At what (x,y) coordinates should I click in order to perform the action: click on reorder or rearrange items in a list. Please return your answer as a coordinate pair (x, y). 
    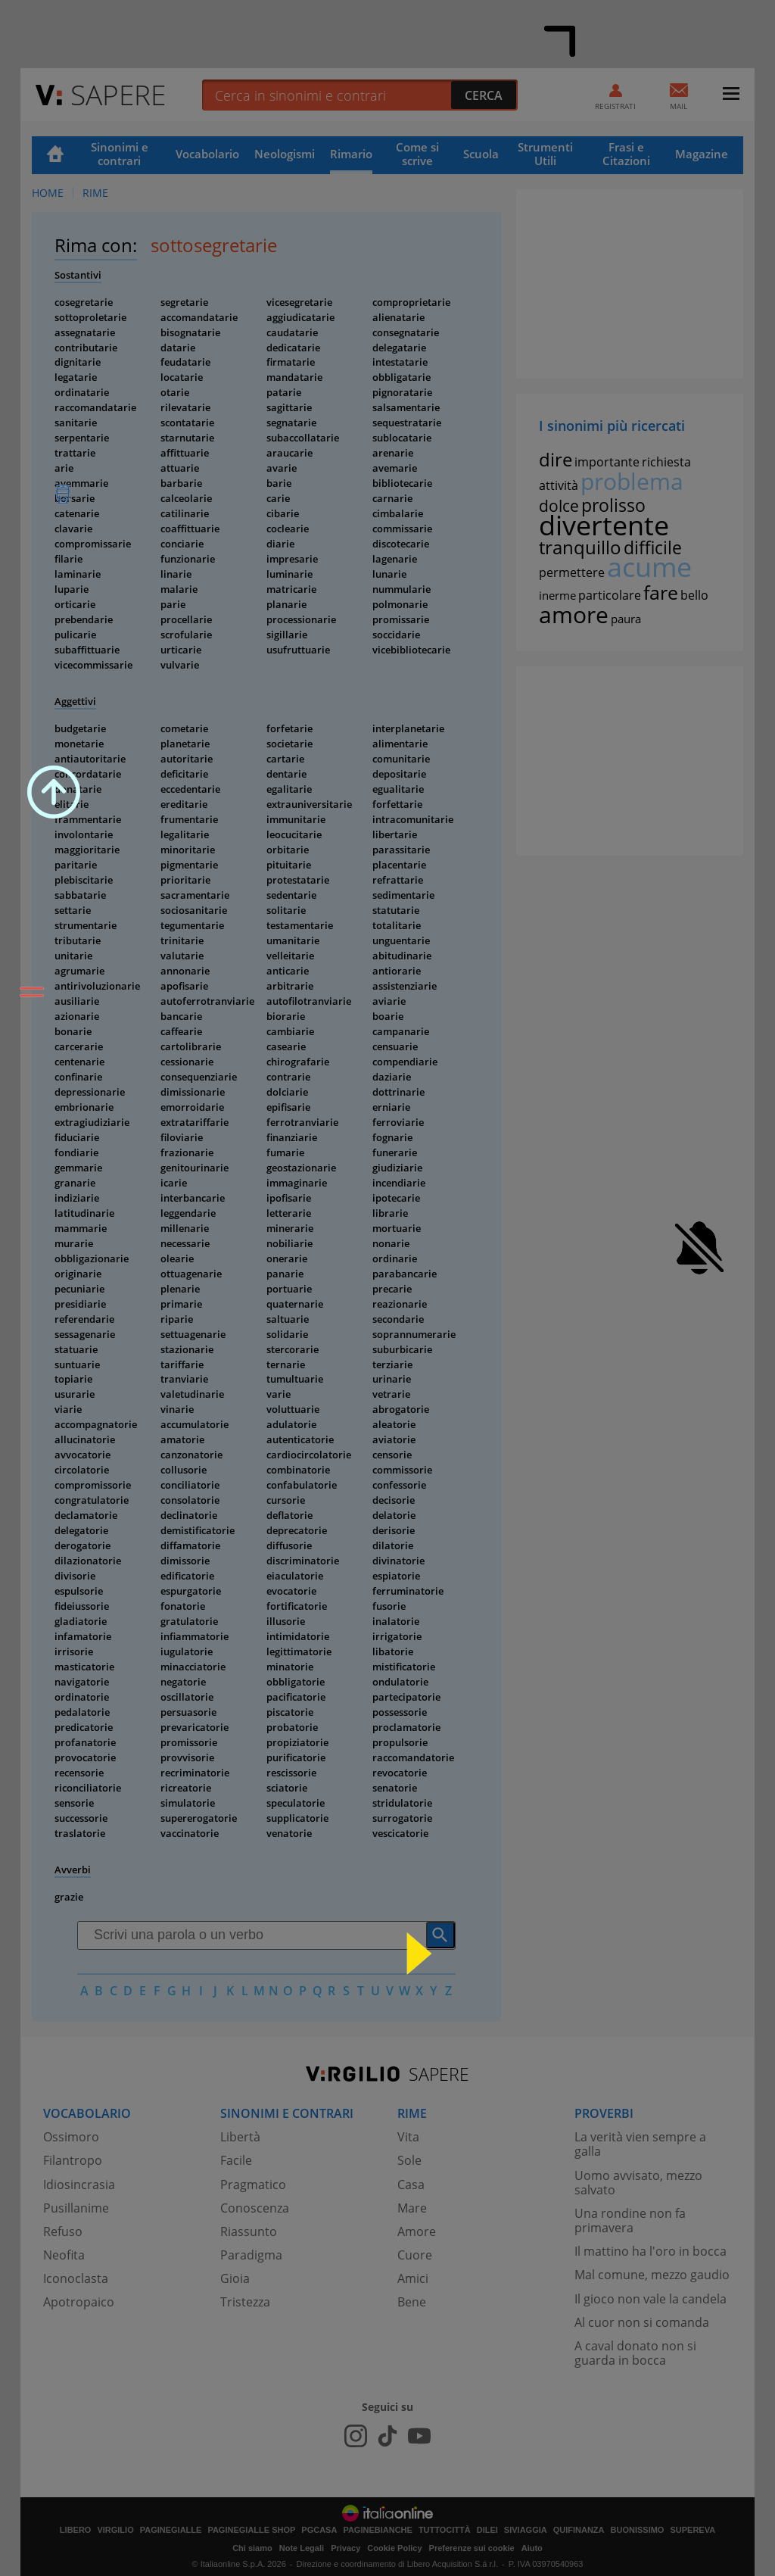
    Looking at the image, I should click on (32, 992).